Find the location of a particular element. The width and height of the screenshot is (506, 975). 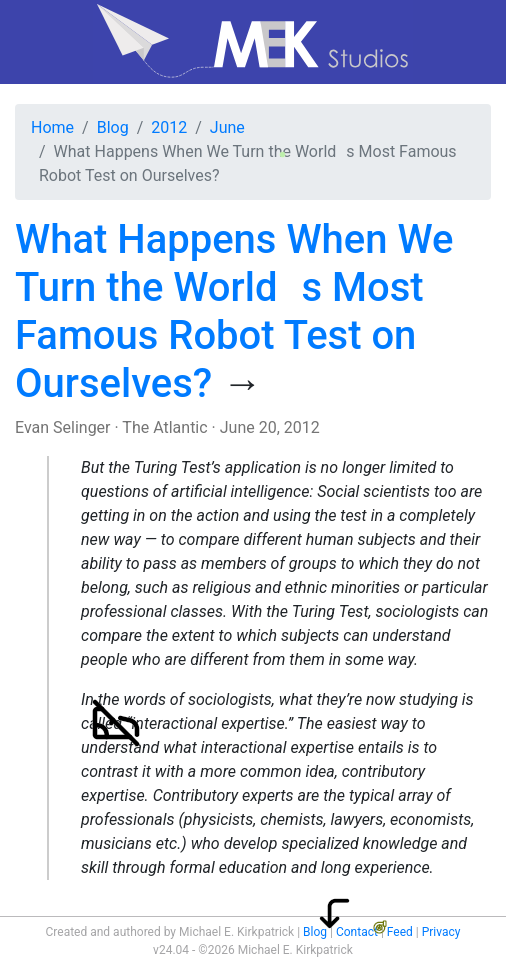

access turbocharger or engine performance settings is located at coordinates (380, 927).